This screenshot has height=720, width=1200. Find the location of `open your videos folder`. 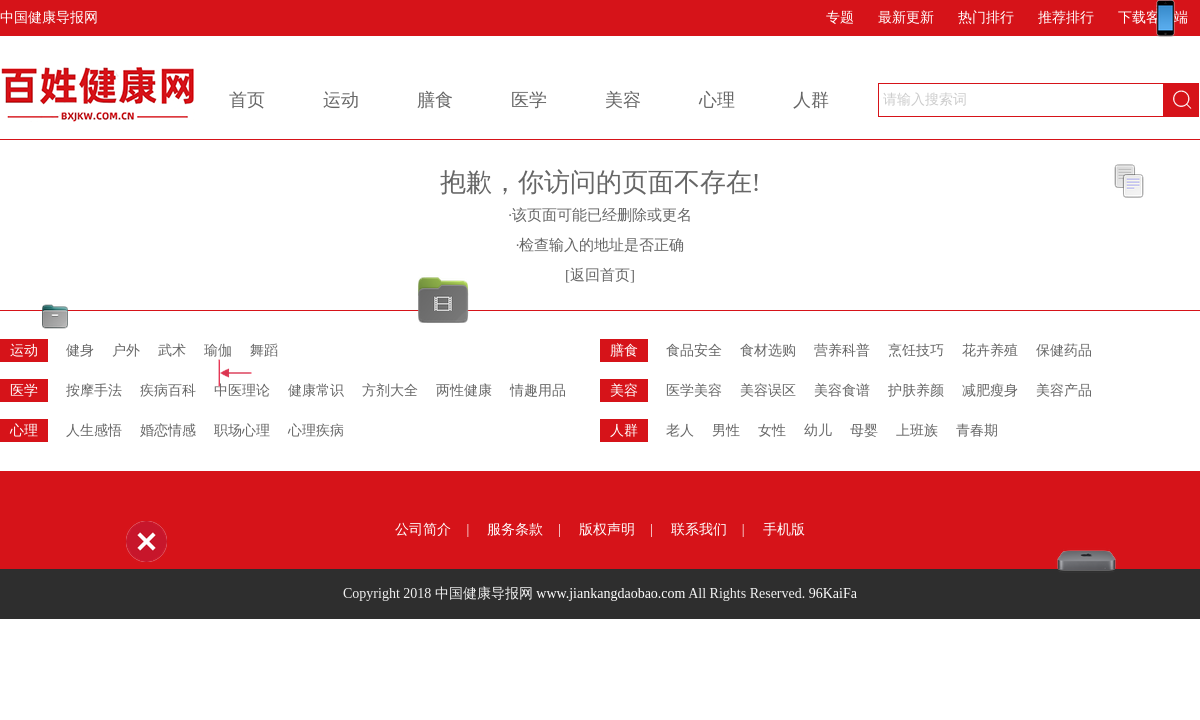

open your videos folder is located at coordinates (443, 300).